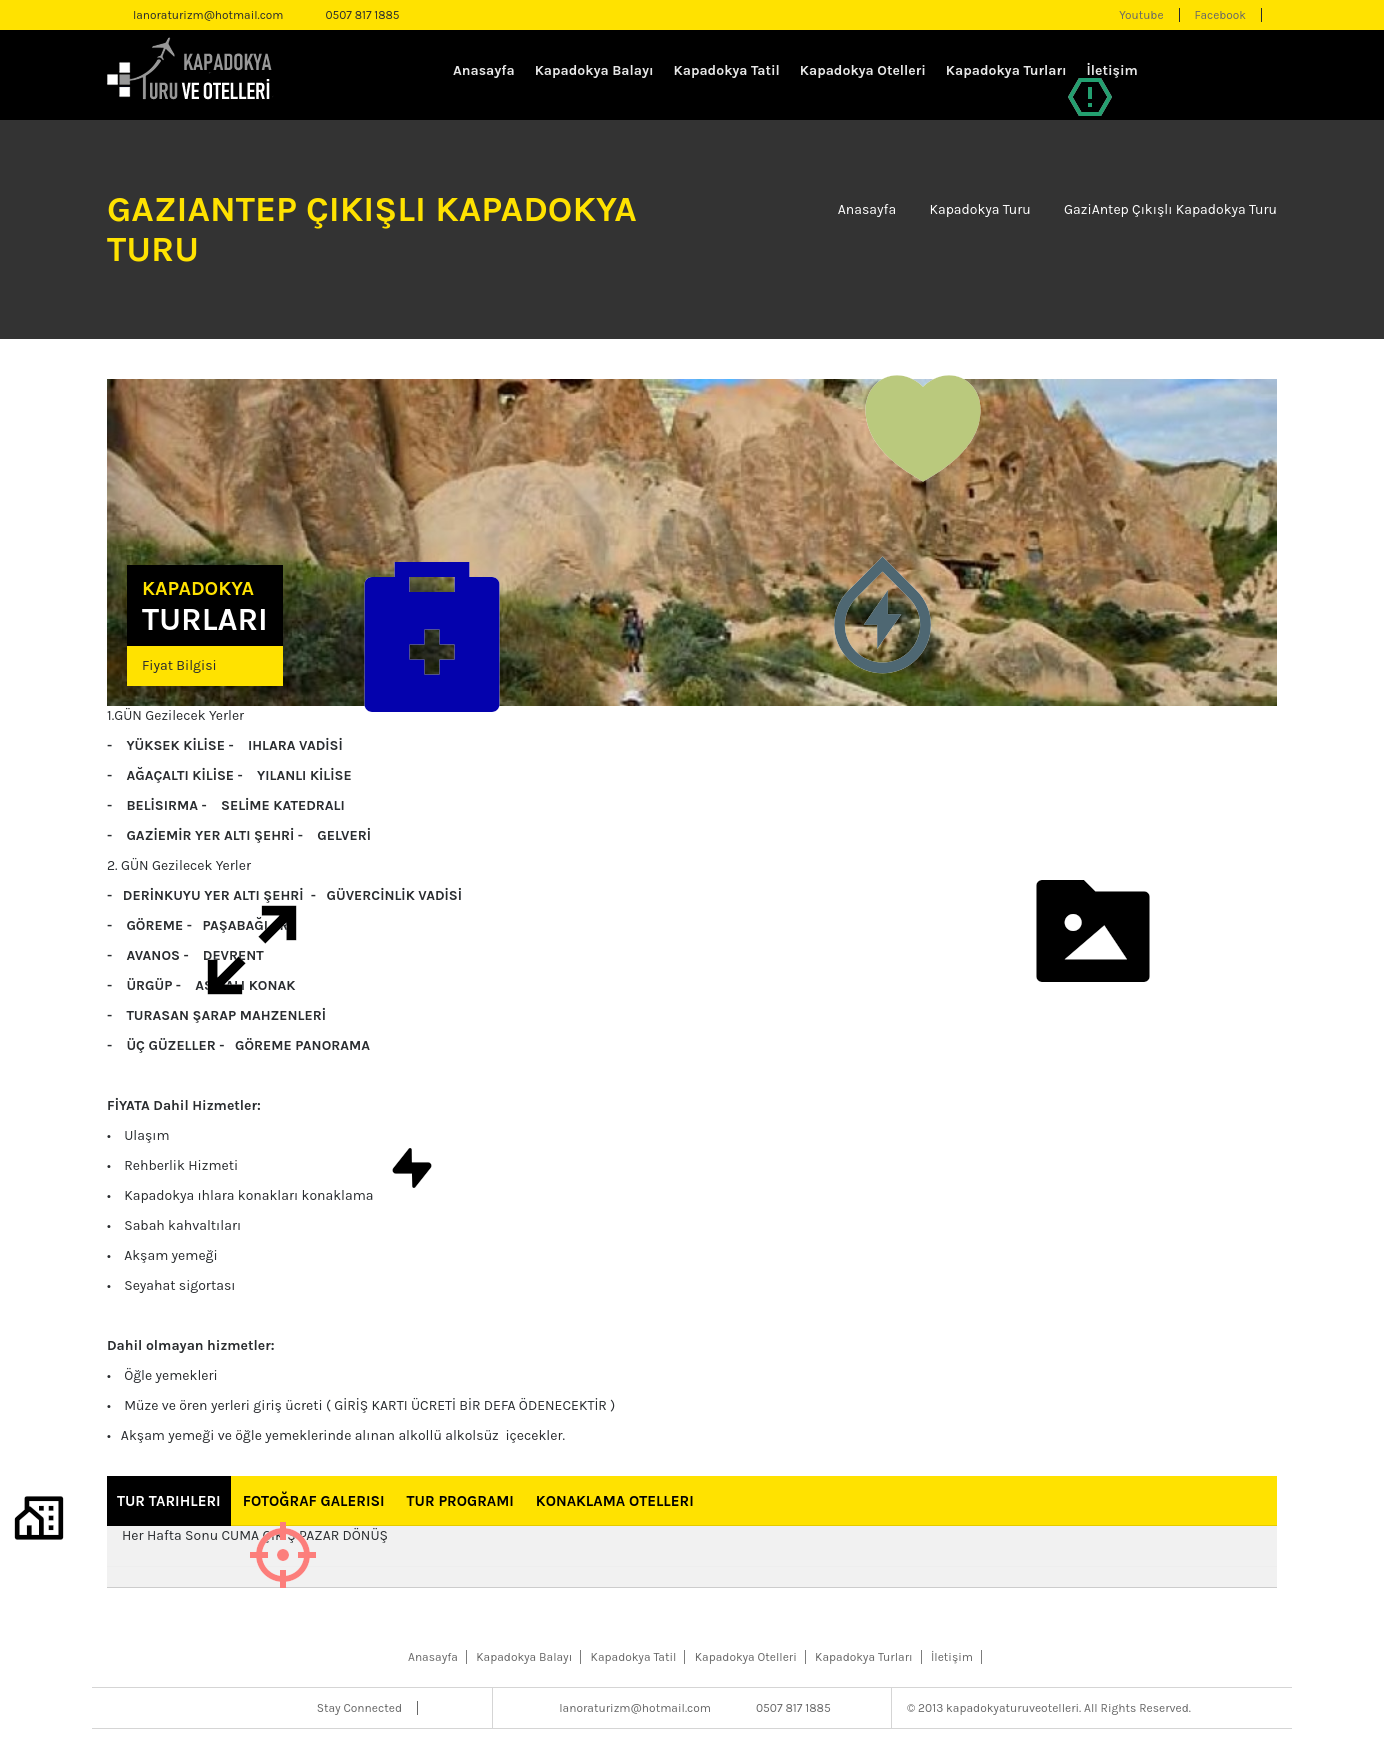 This screenshot has height=1759, width=1384. What do you see at coordinates (39, 1518) in the screenshot?
I see `access community or neighborhood features` at bounding box center [39, 1518].